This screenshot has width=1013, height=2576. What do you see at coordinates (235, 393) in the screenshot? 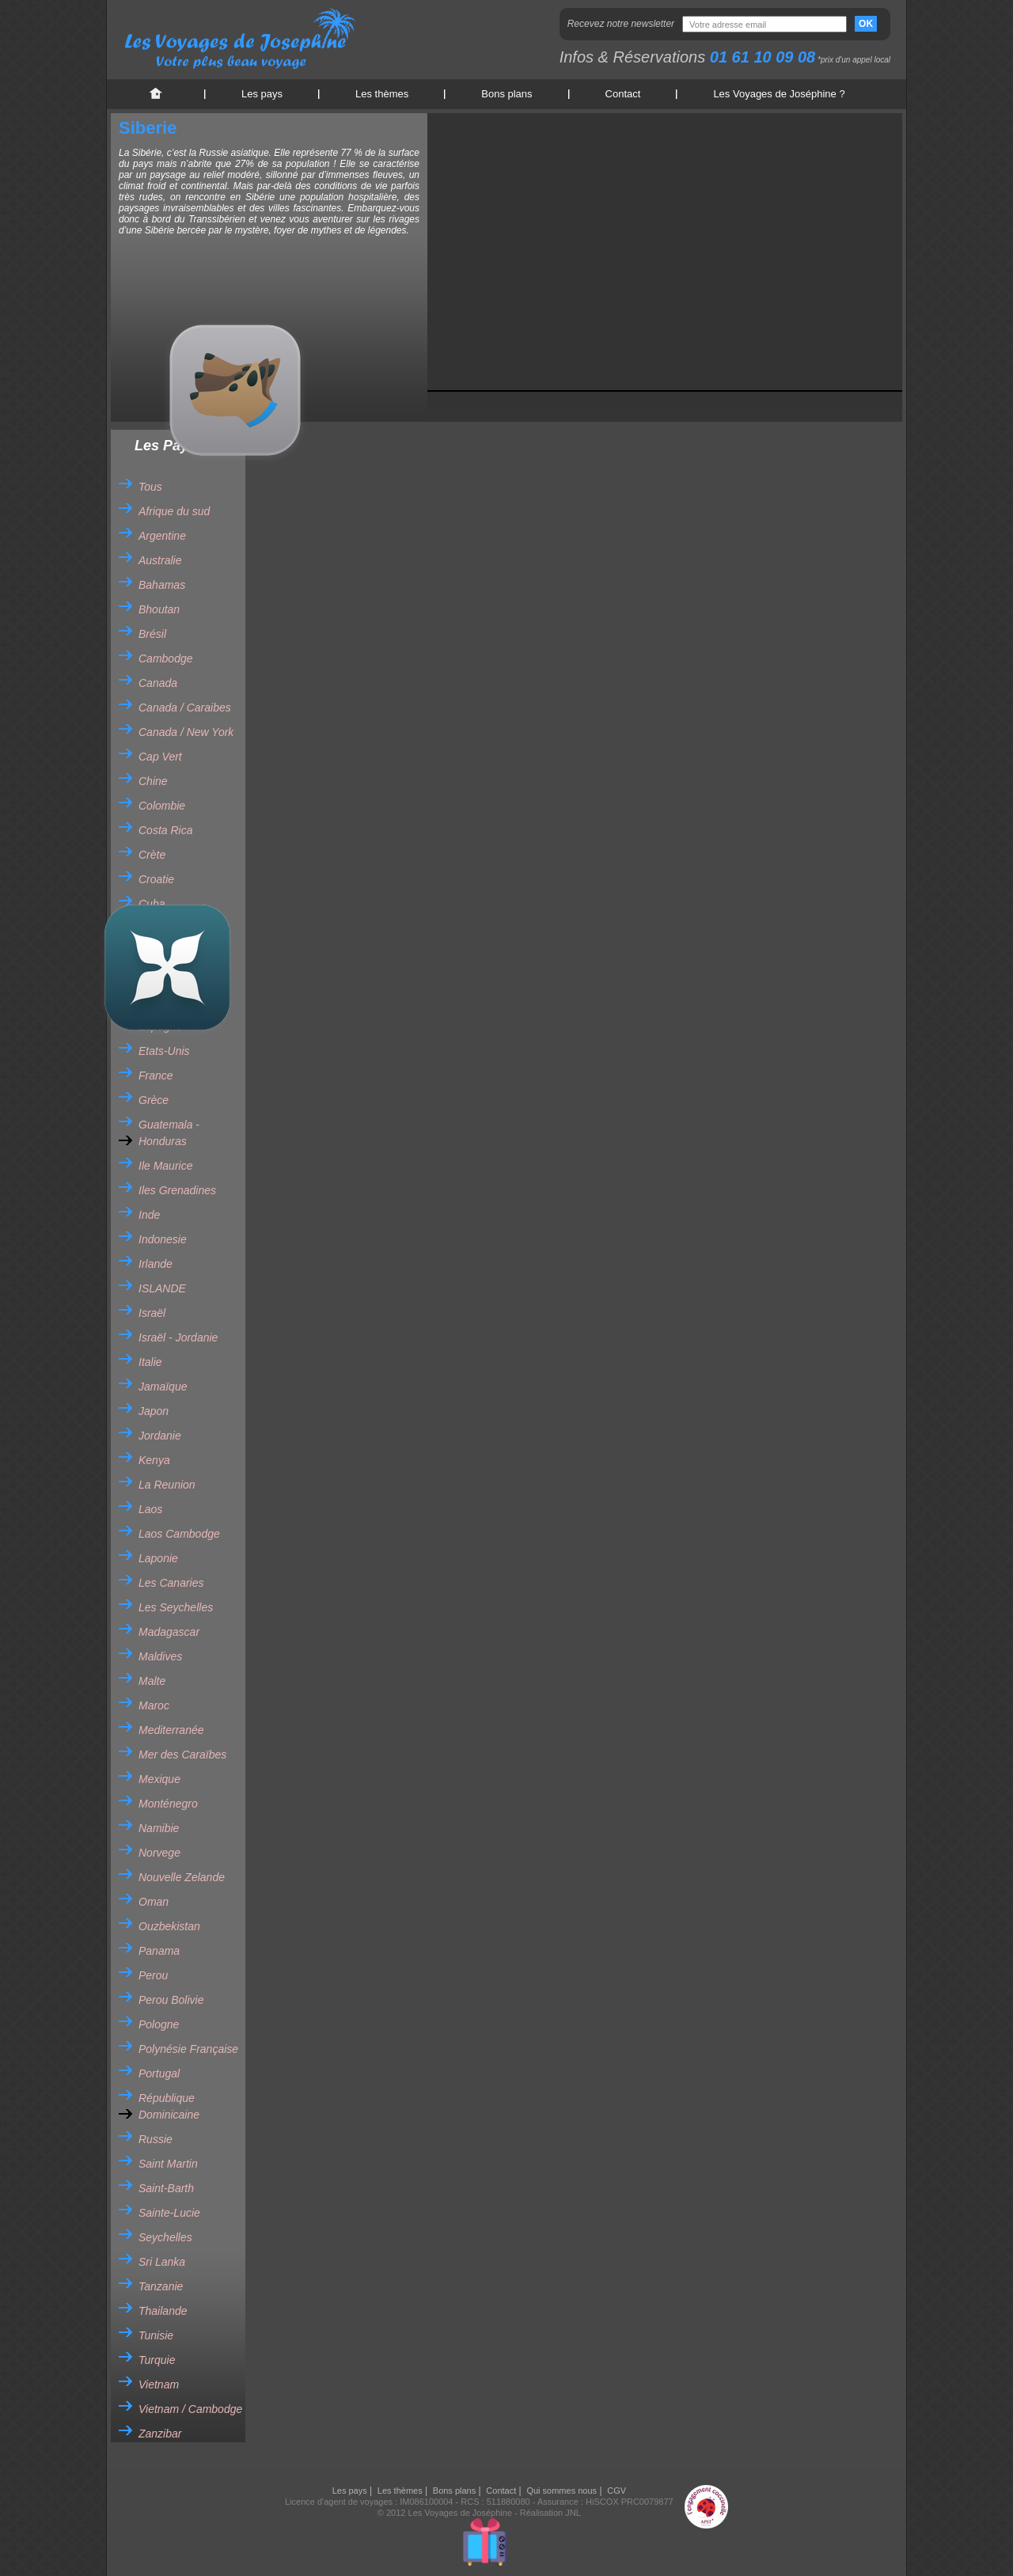
I see `open kerberos authentication settings` at bounding box center [235, 393].